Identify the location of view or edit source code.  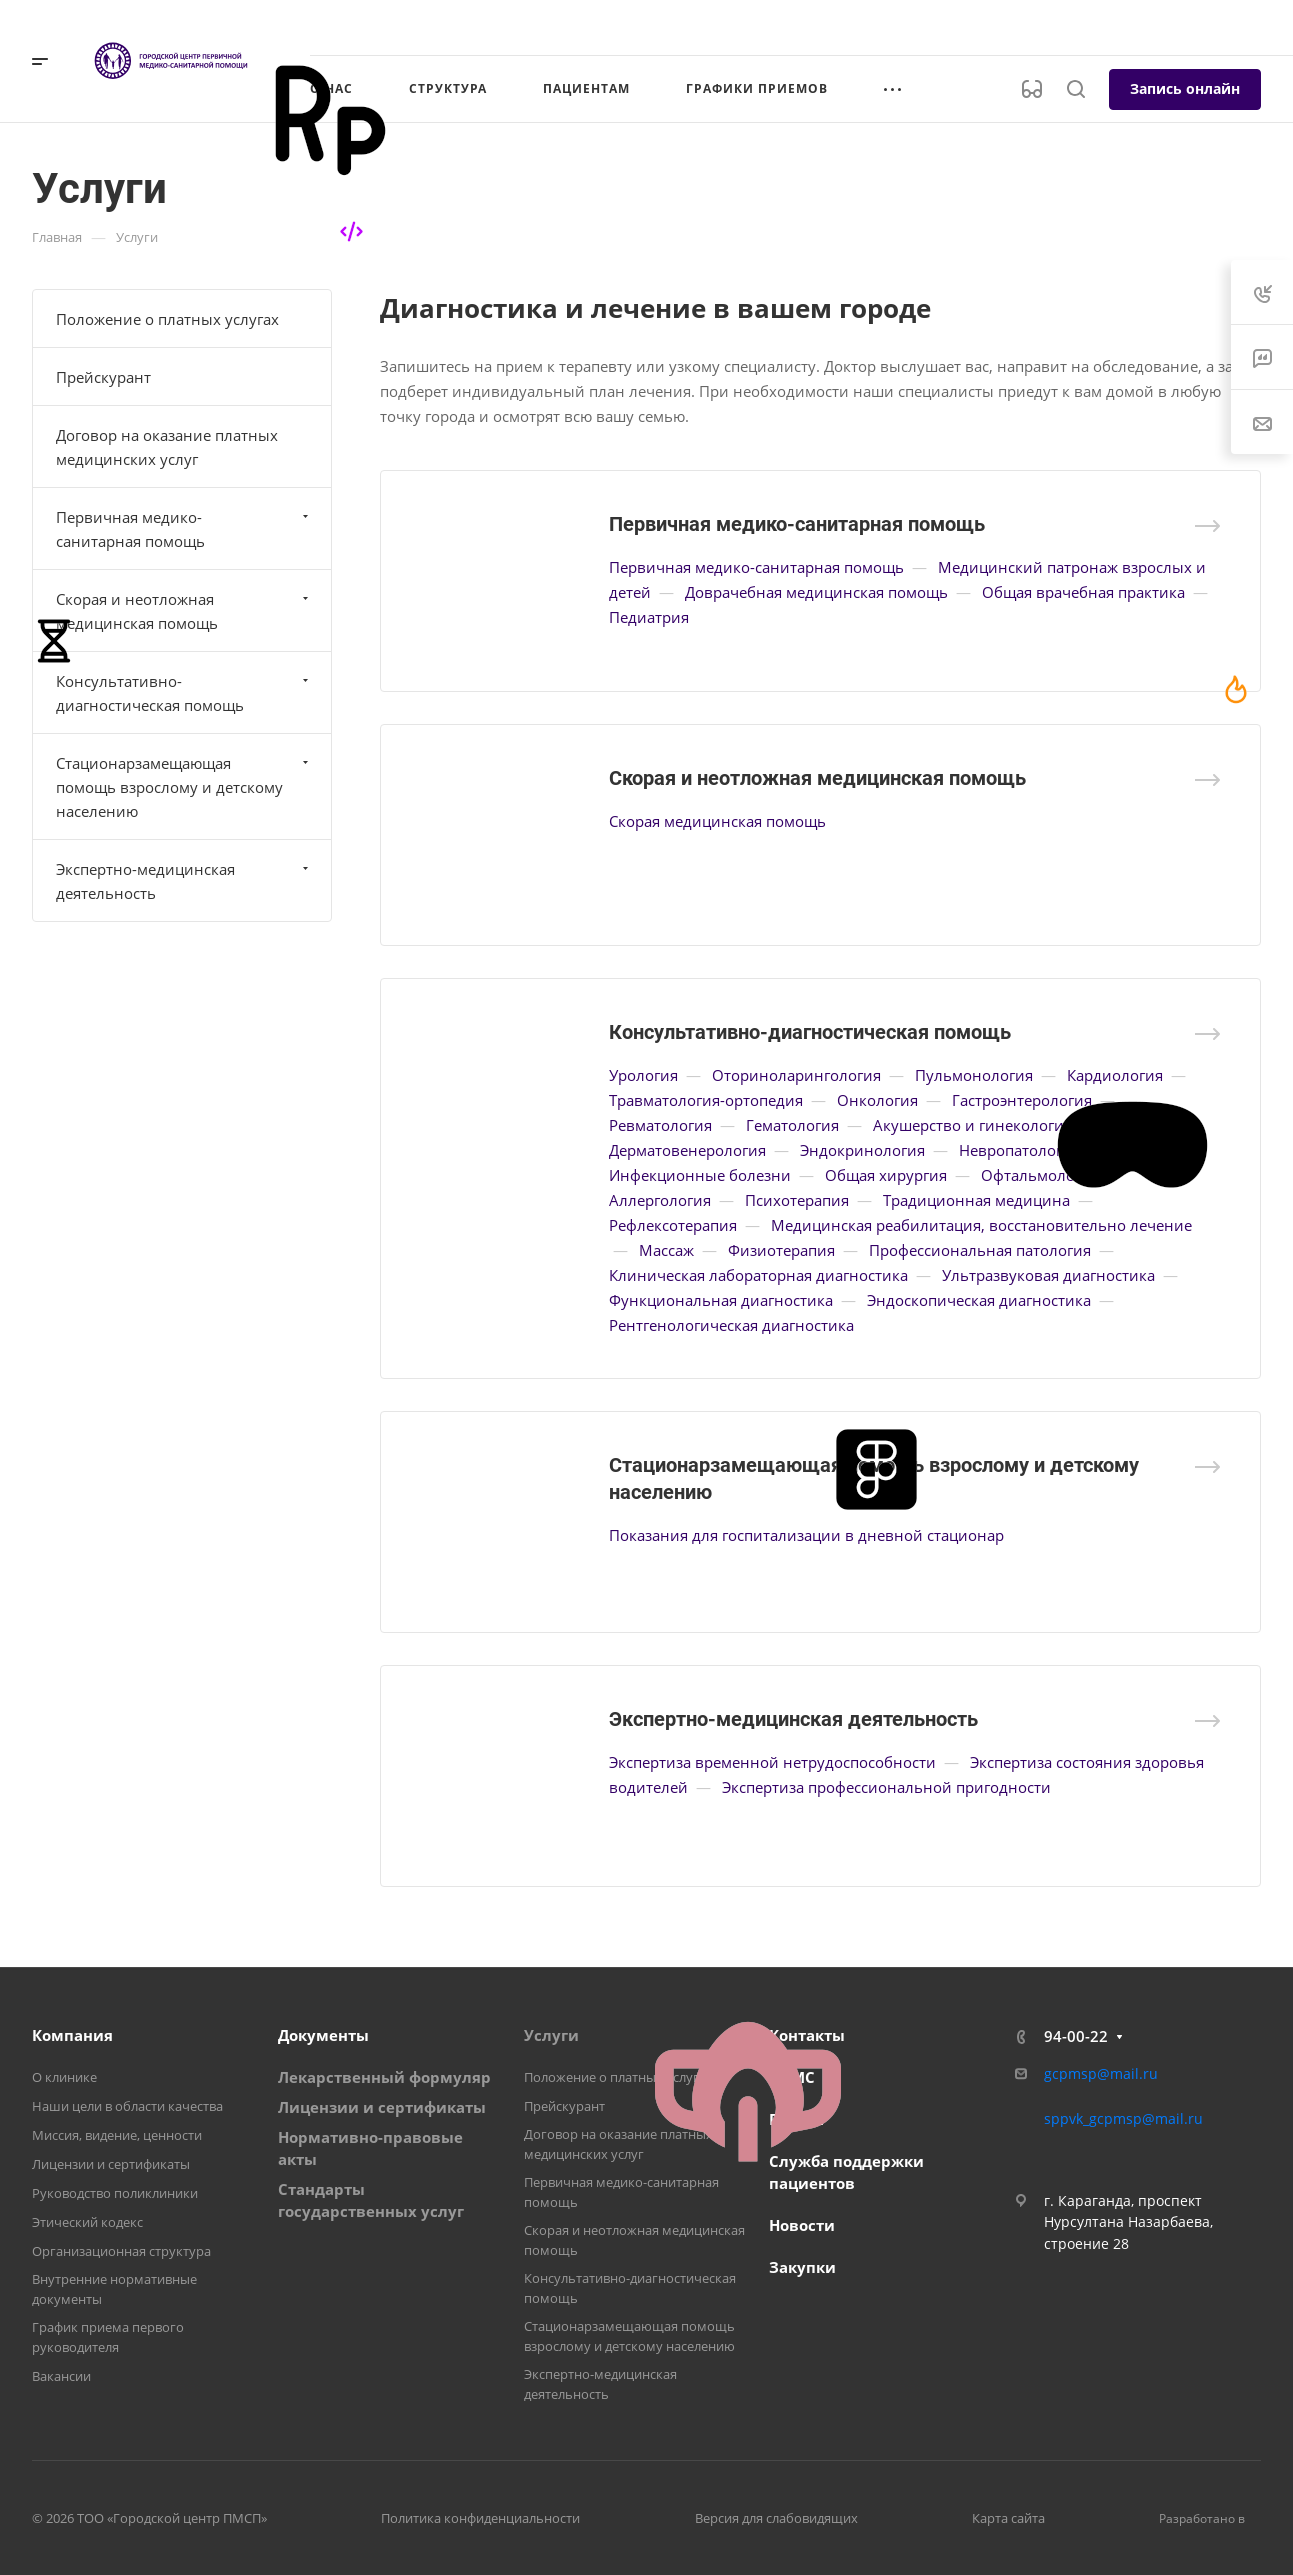
(351, 231).